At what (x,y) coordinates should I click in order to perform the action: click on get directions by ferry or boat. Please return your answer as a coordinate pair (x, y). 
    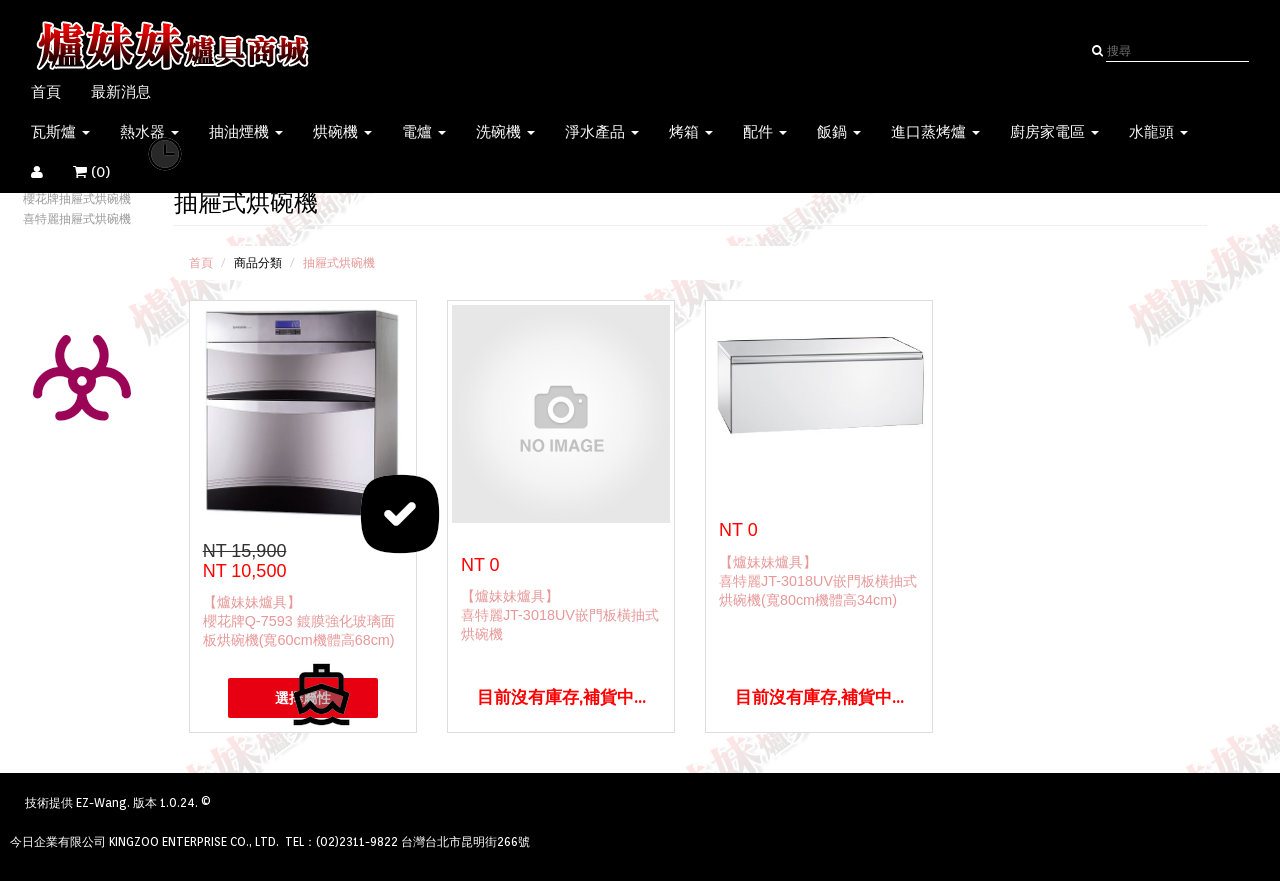
    Looking at the image, I should click on (321, 694).